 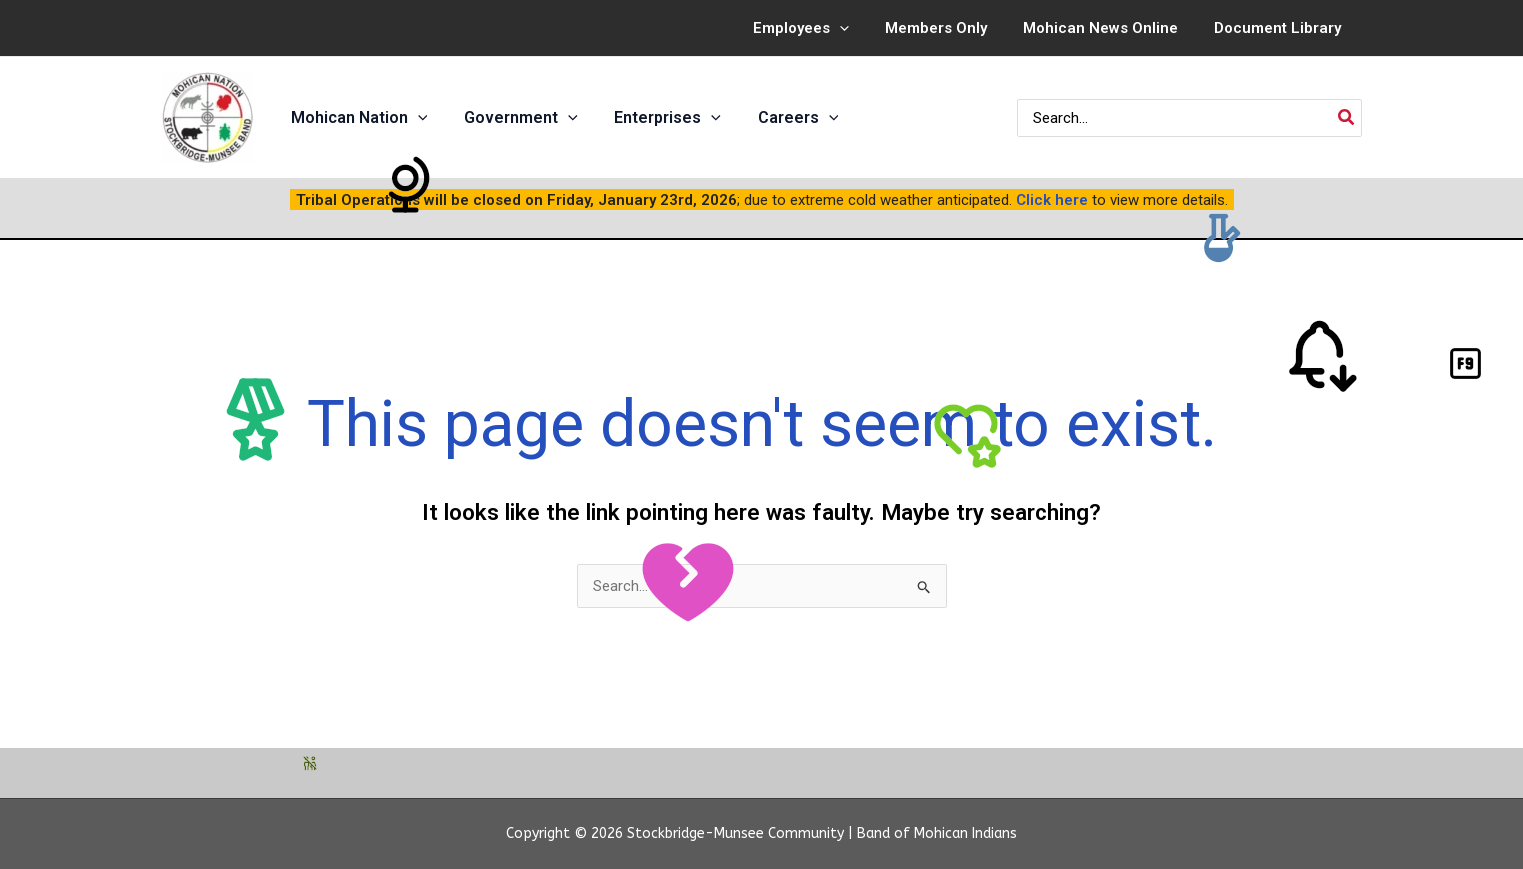 I want to click on access smoking or cannabis-related content, so click(x=1221, y=238).